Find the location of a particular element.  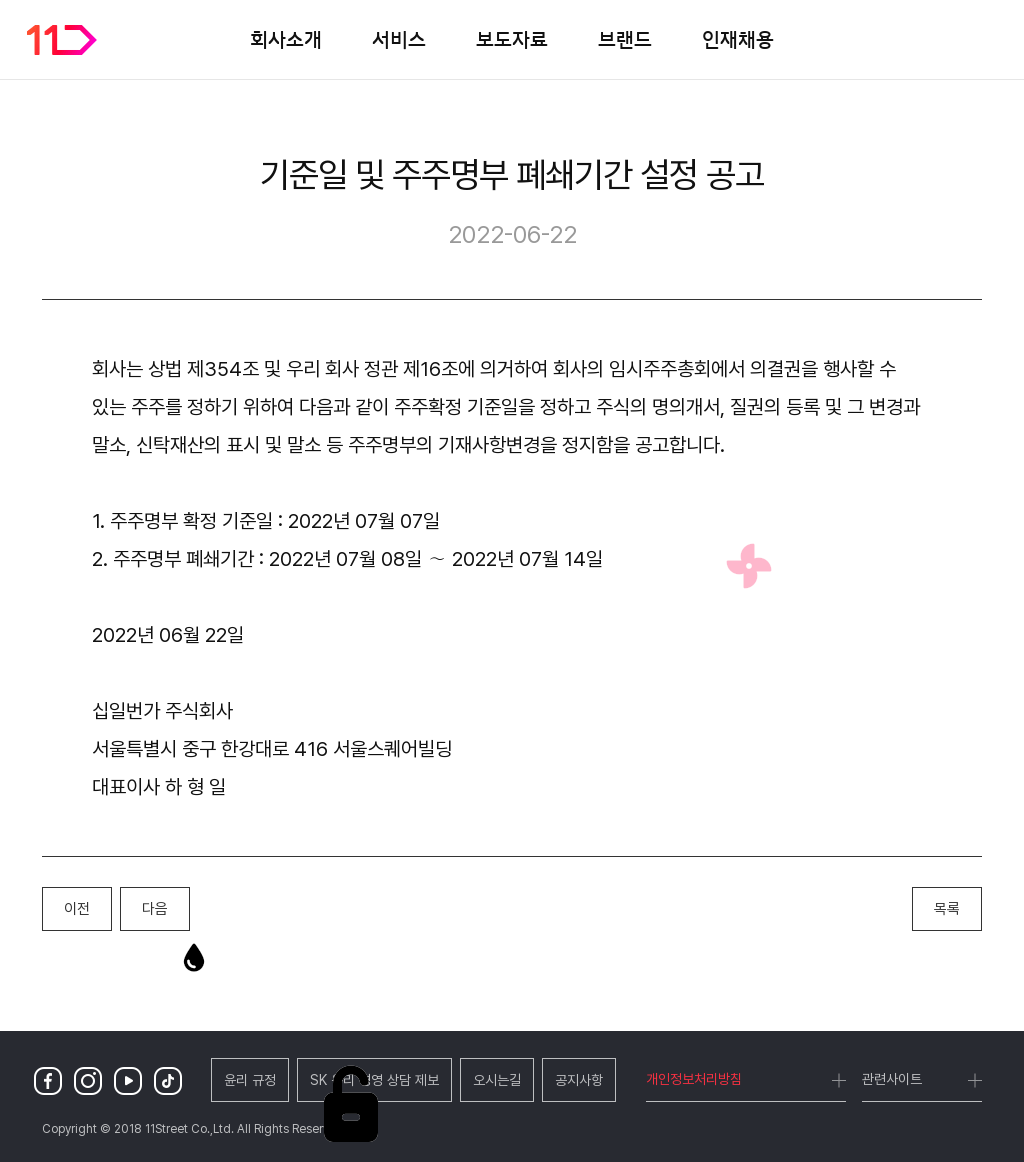

unlock a secured item or feature is located at coordinates (351, 1106).